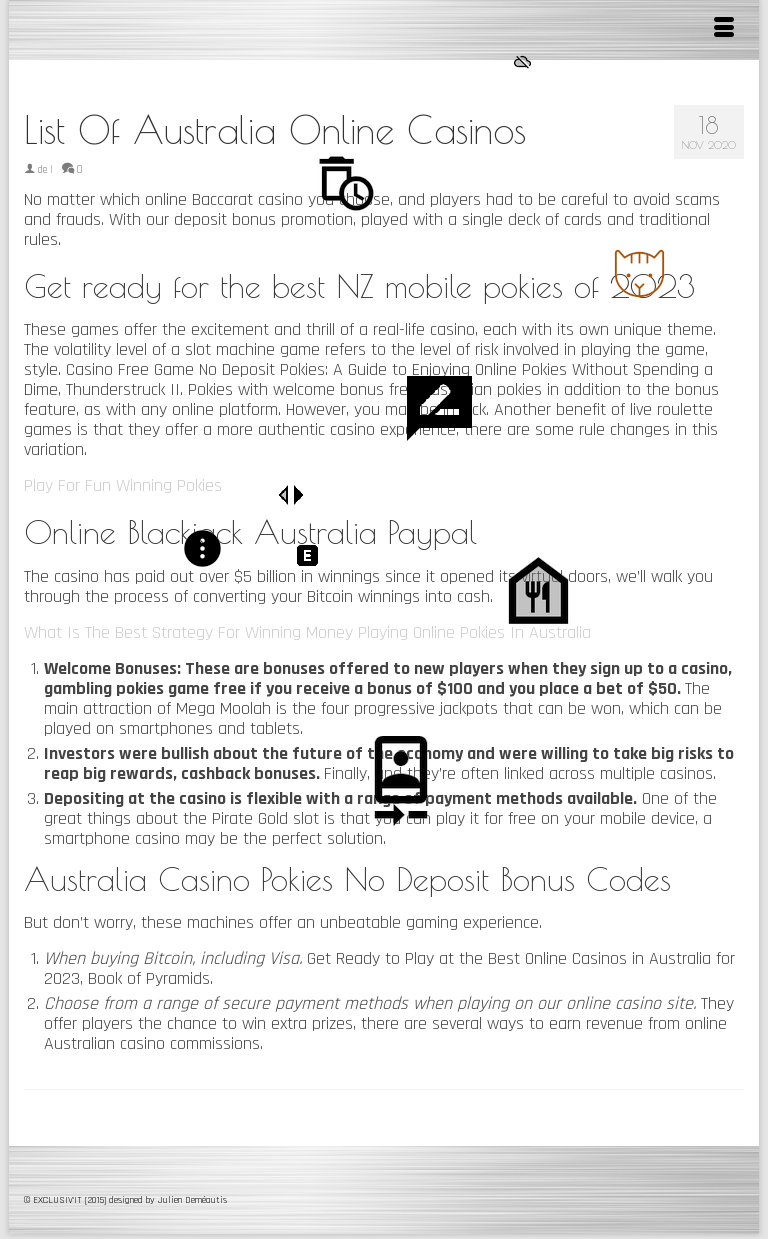  Describe the element at coordinates (291, 495) in the screenshot. I see `switch to left panel or view` at that location.